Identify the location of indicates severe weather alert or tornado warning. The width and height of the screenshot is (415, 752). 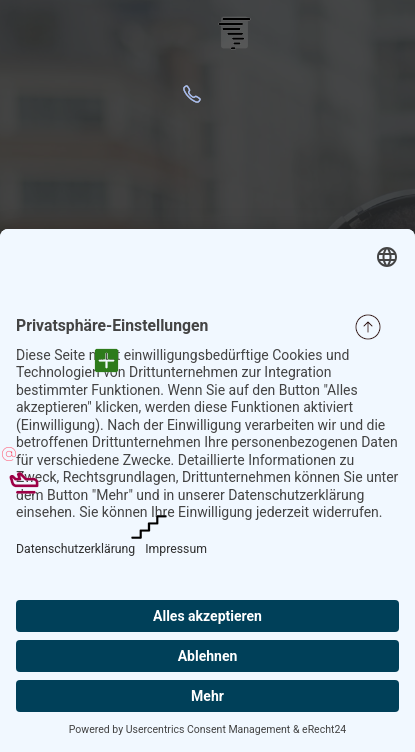
(234, 32).